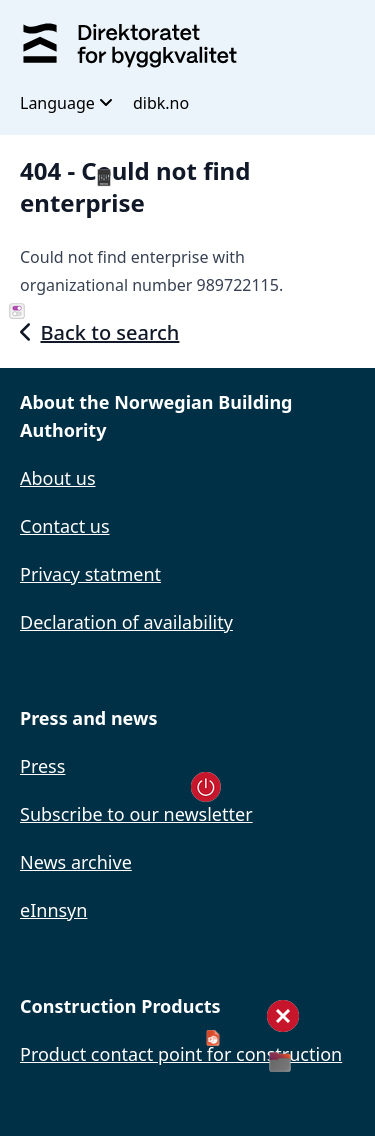 This screenshot has width=375, height=1136. Describe the element at coordinates (17, 311) in the screenshot. I see `open system settings` at that location.